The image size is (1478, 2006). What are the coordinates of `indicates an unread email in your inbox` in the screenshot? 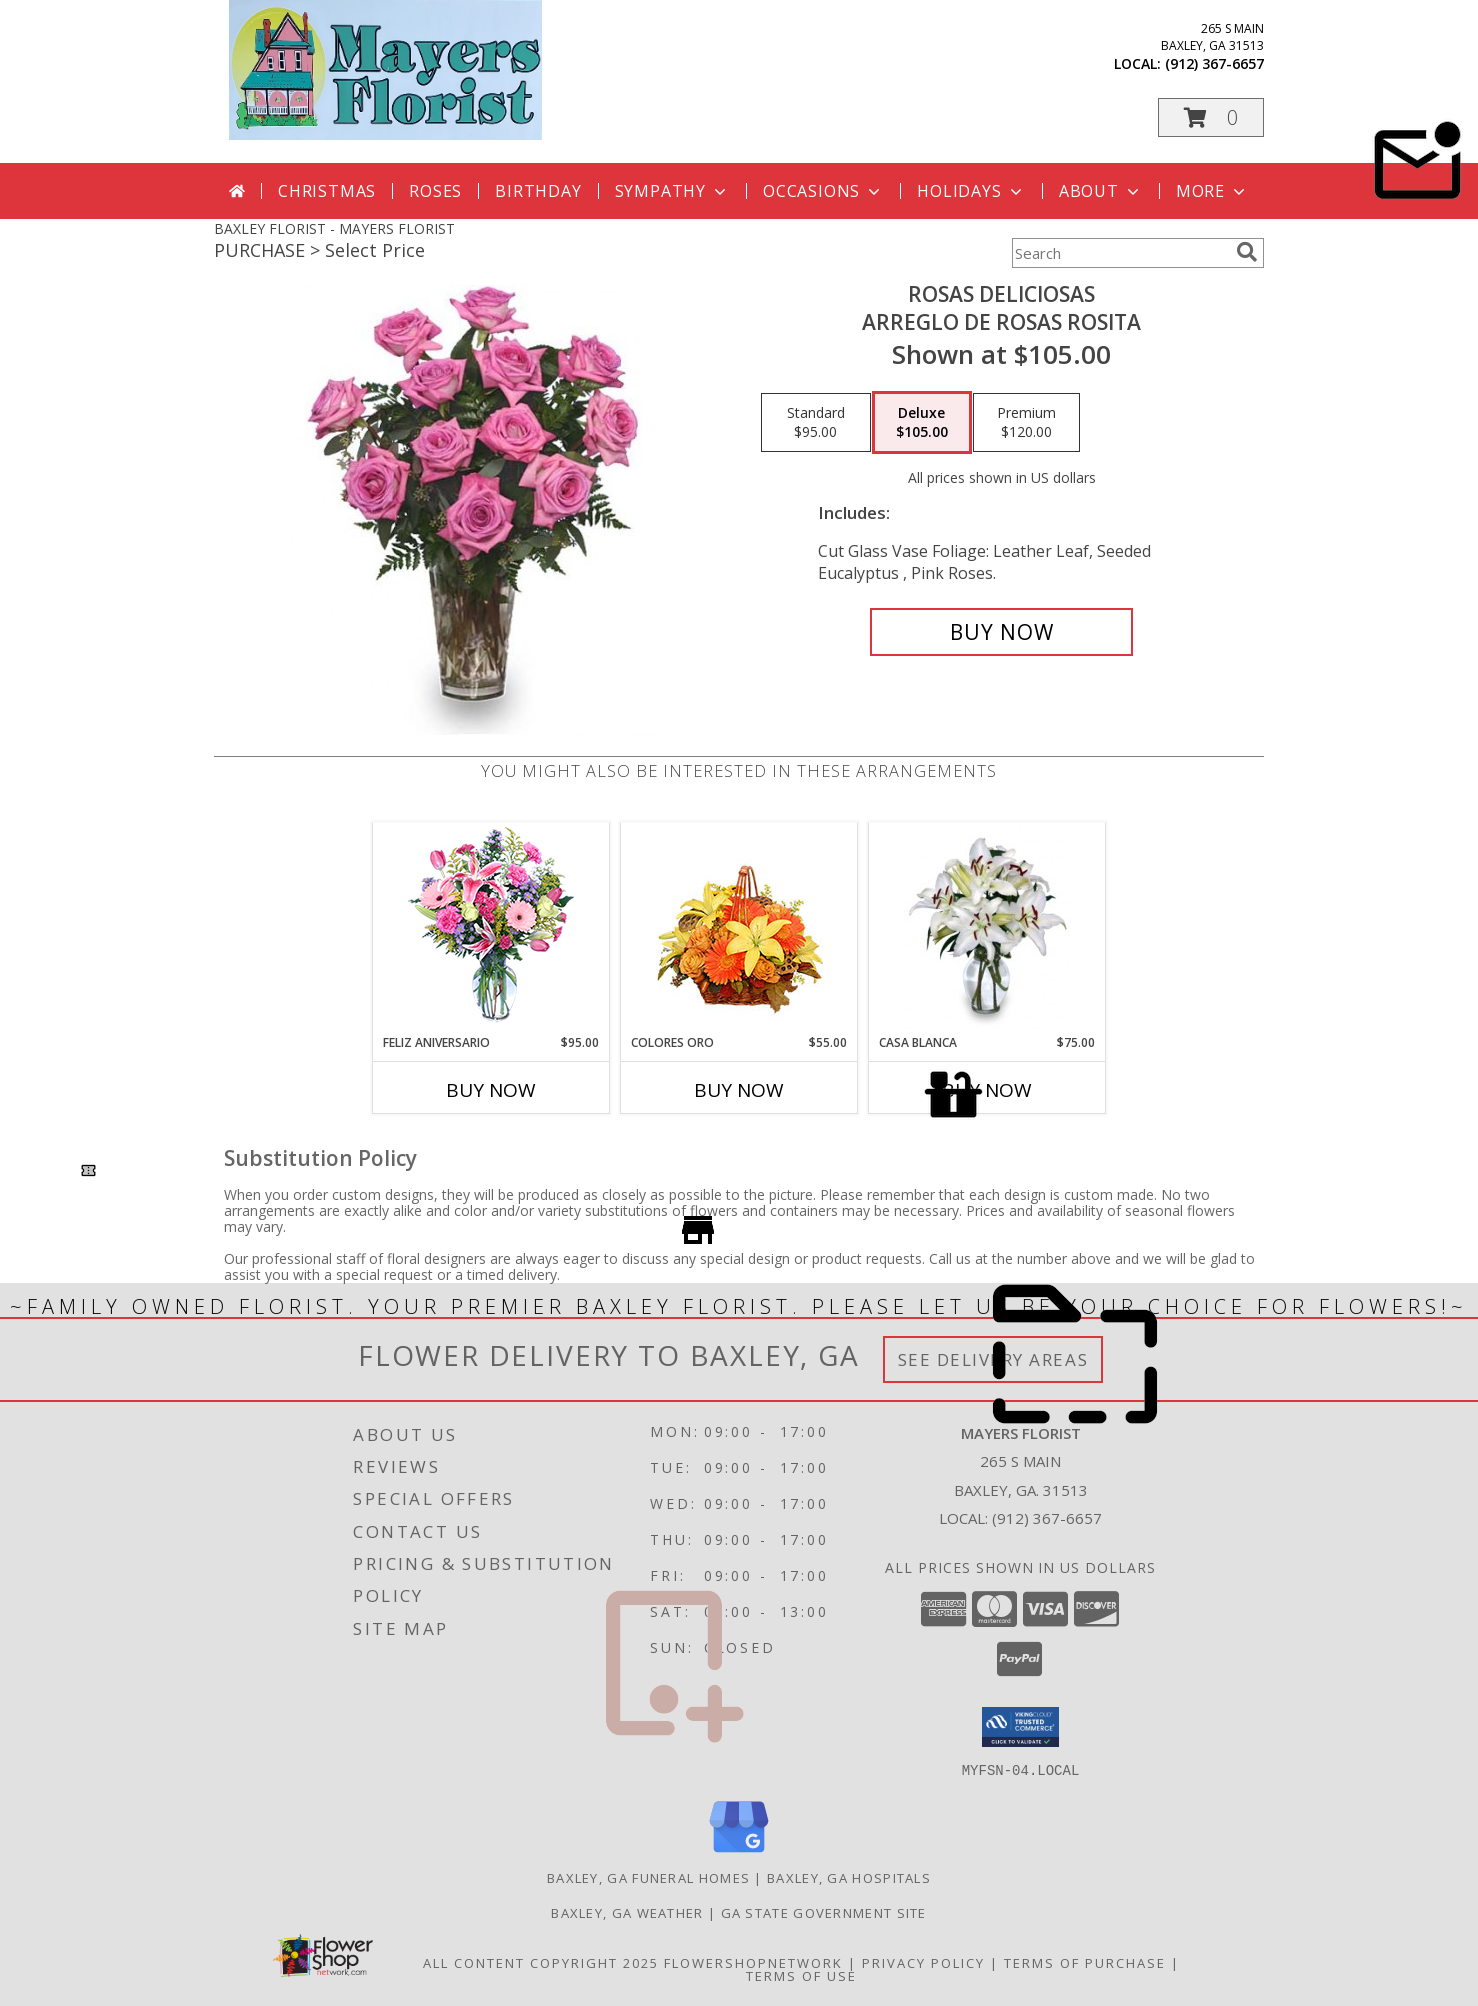 It's located at (1417, 164).